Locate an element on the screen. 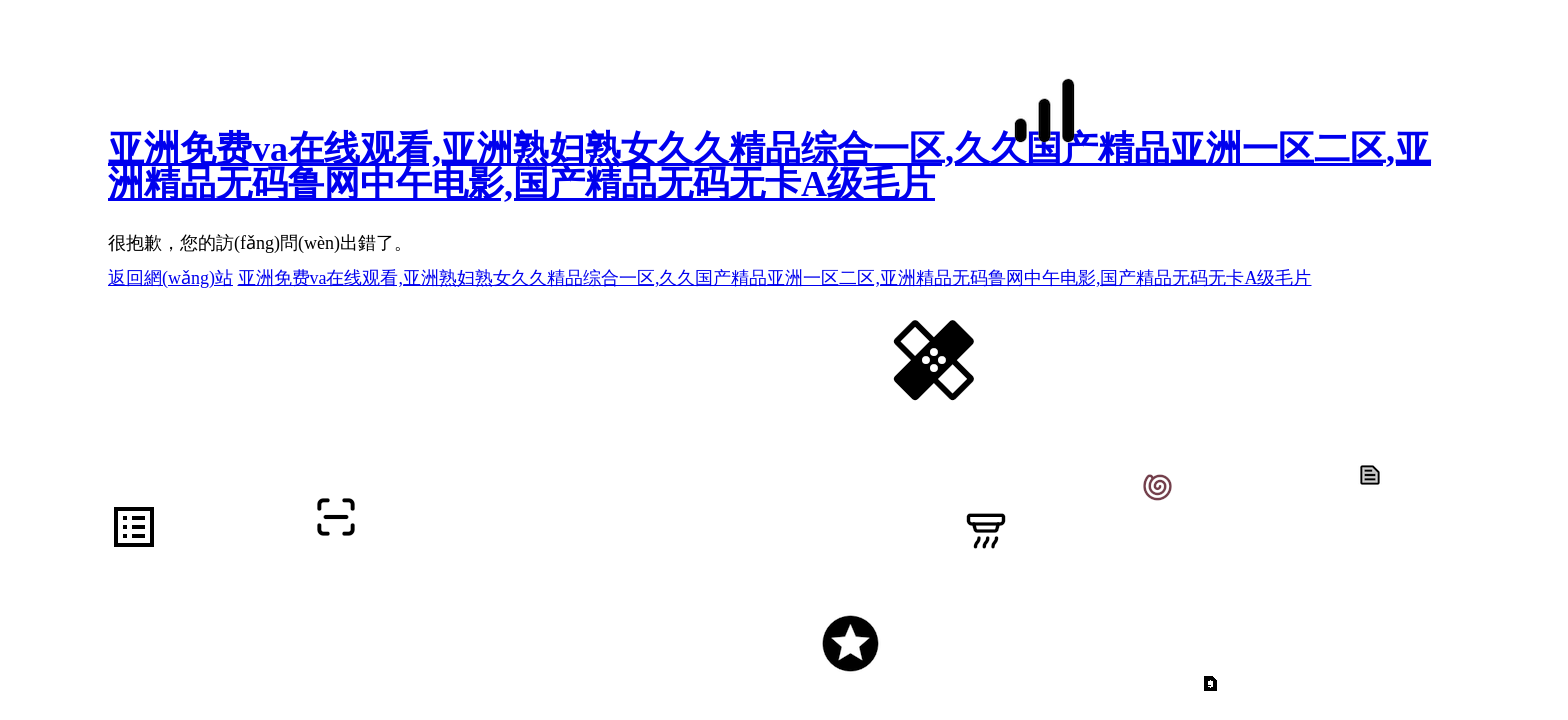 The image size is (1568, 720). view text document or snippet is located at coordinates (1370, 475).